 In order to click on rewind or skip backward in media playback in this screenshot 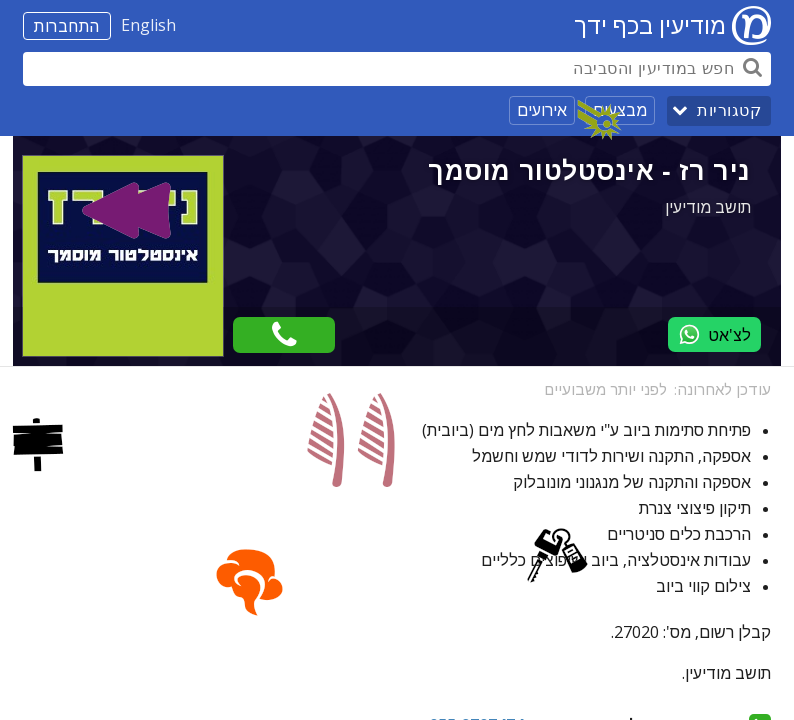, I will do `click(126, 210)`.